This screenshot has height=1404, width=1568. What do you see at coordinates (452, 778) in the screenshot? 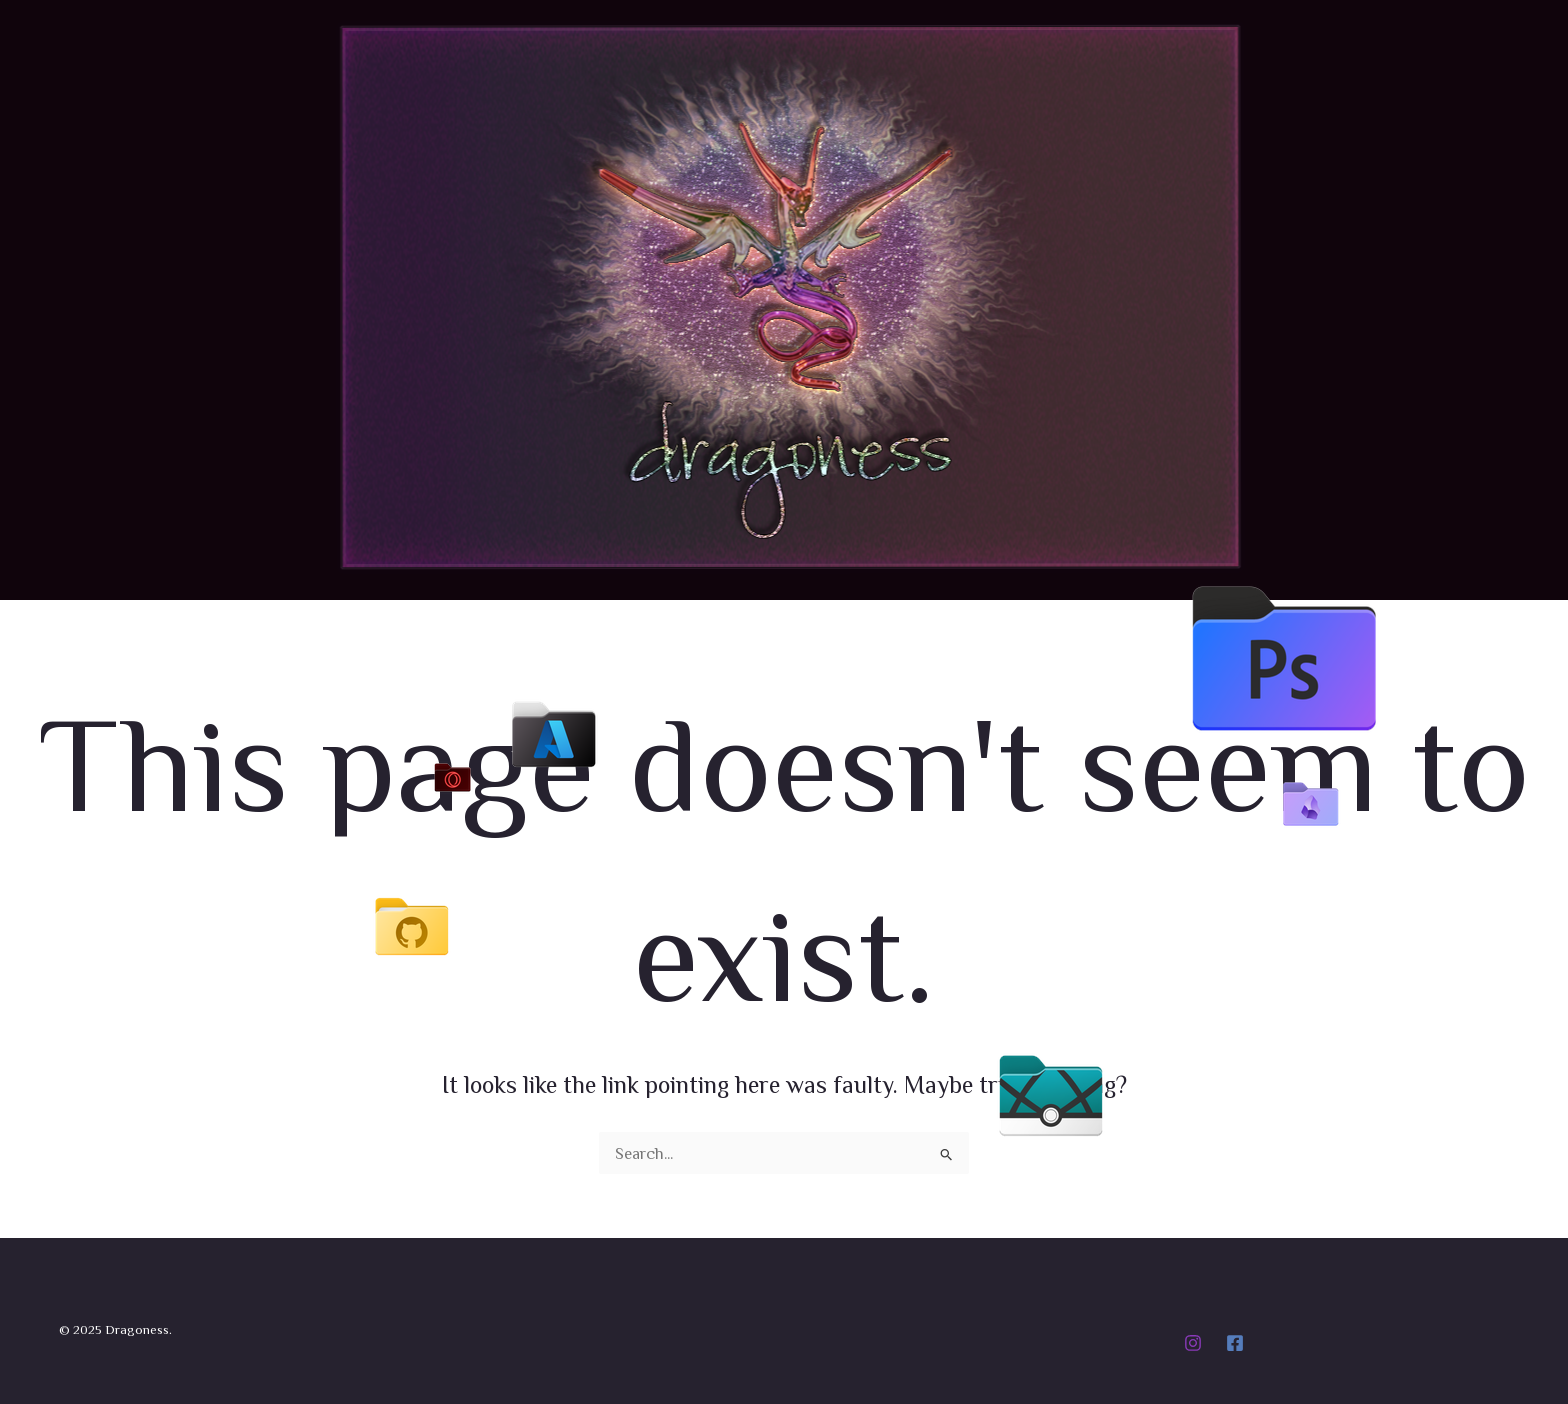
I see `open Opera GX browser files folder` at bounding box center [452, 778].